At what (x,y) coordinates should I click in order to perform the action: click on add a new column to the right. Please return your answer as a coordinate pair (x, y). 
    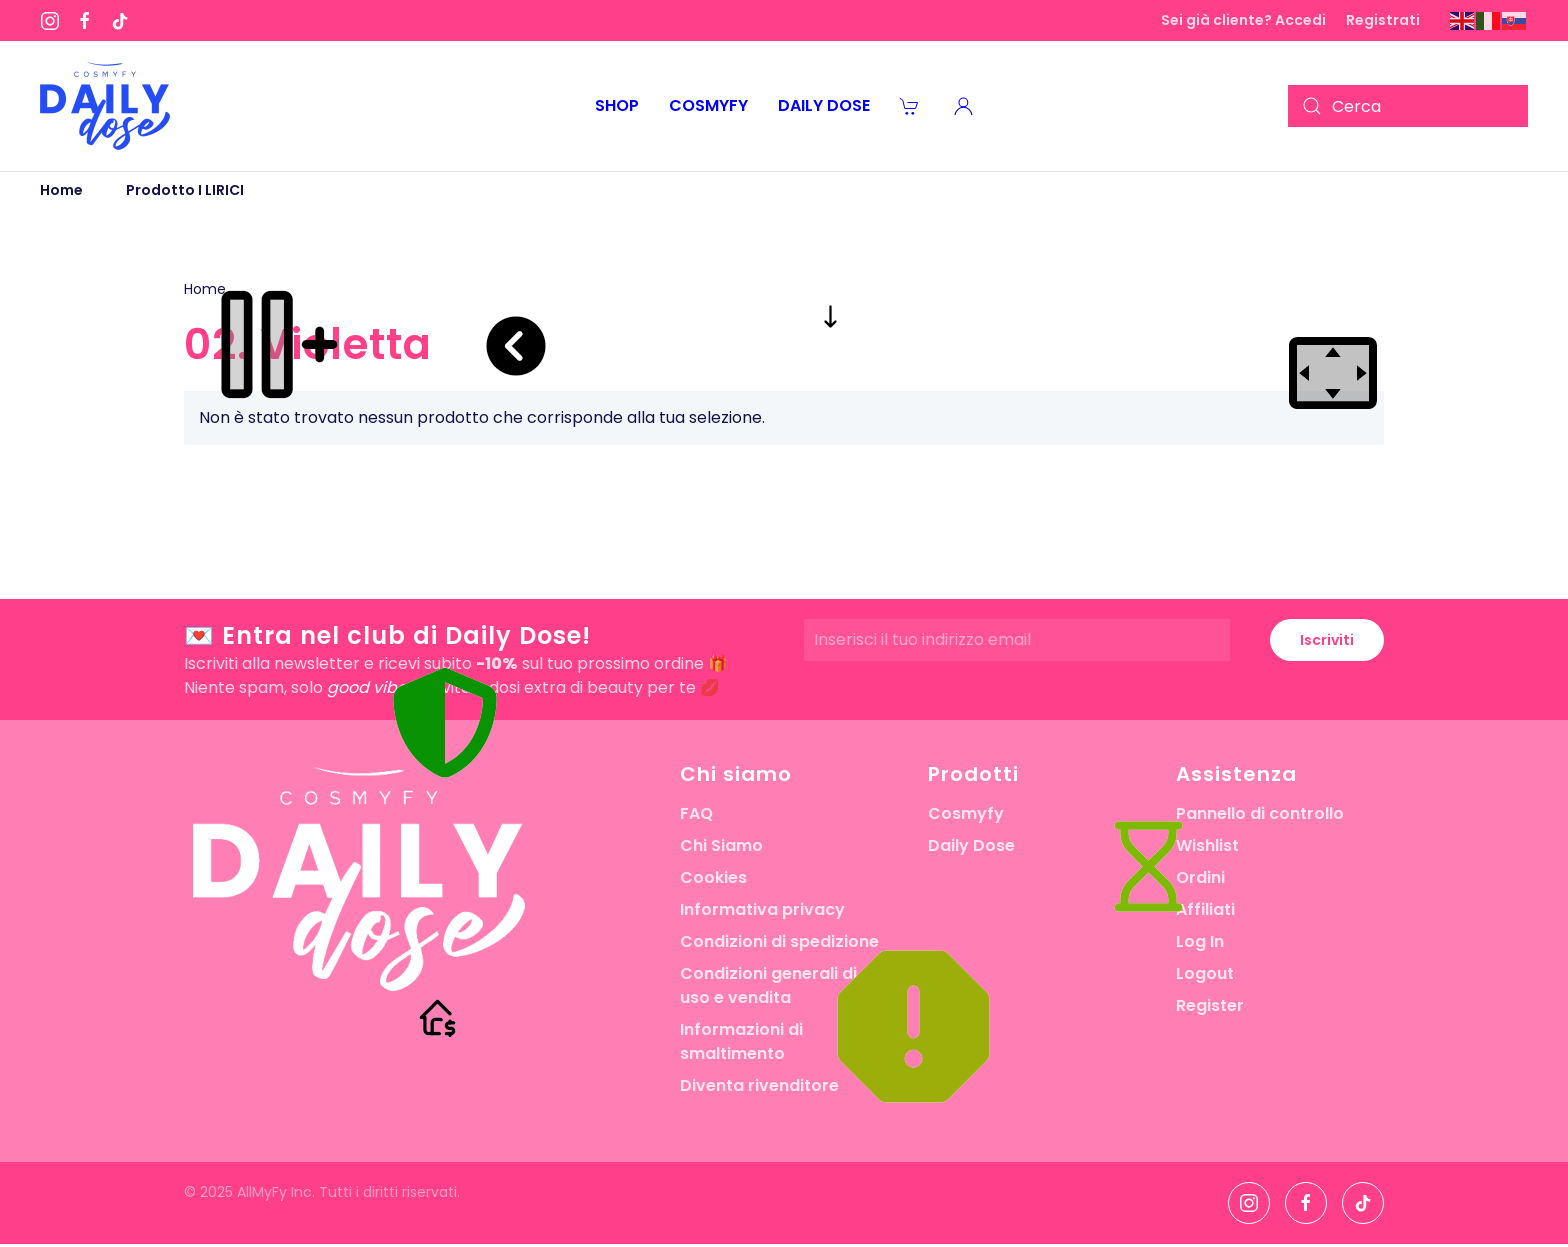
    Looking at the image, I should click on (270, 344).